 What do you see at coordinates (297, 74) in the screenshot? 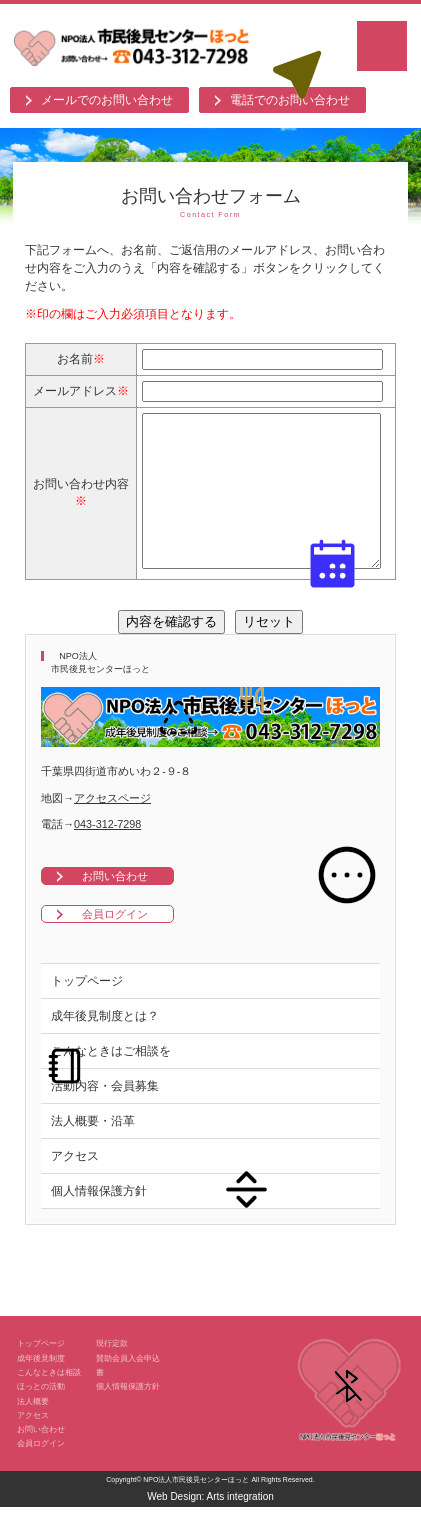
I see `send current location` at bounding box center [297, 74].